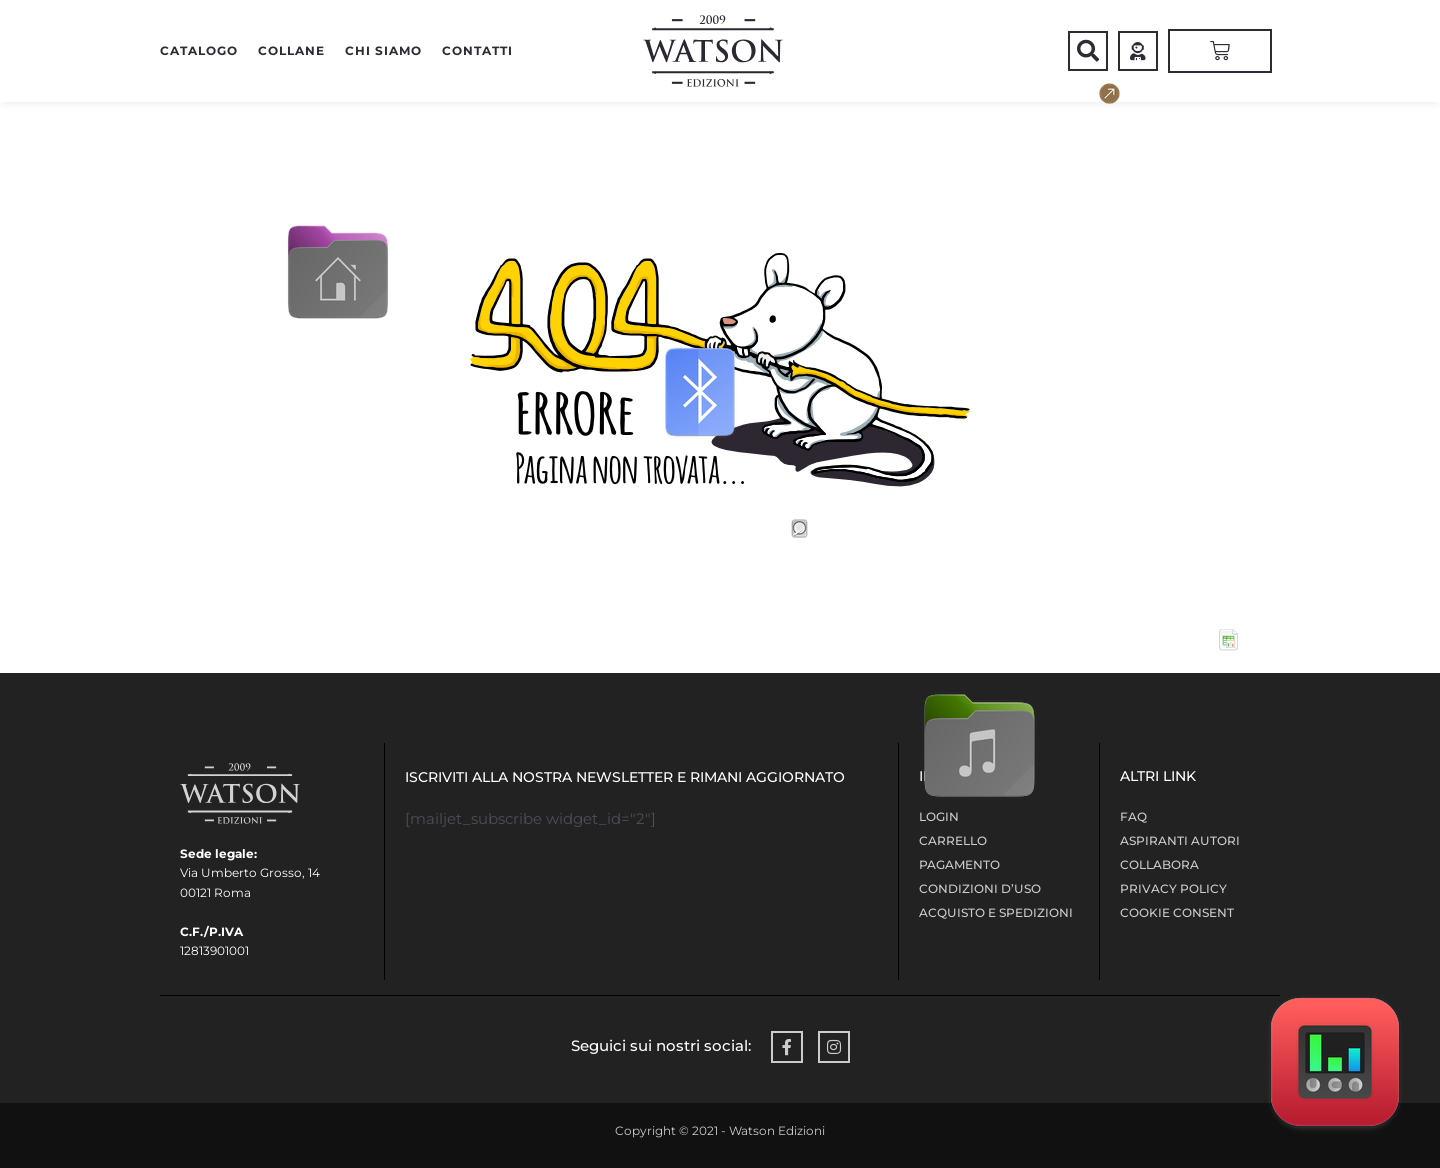 This screenshot has height=1168, width=1440. What do you see at coordinates (979, 745) in the screenshot?
I see `open your music folder` at bounding box center [979, 745].